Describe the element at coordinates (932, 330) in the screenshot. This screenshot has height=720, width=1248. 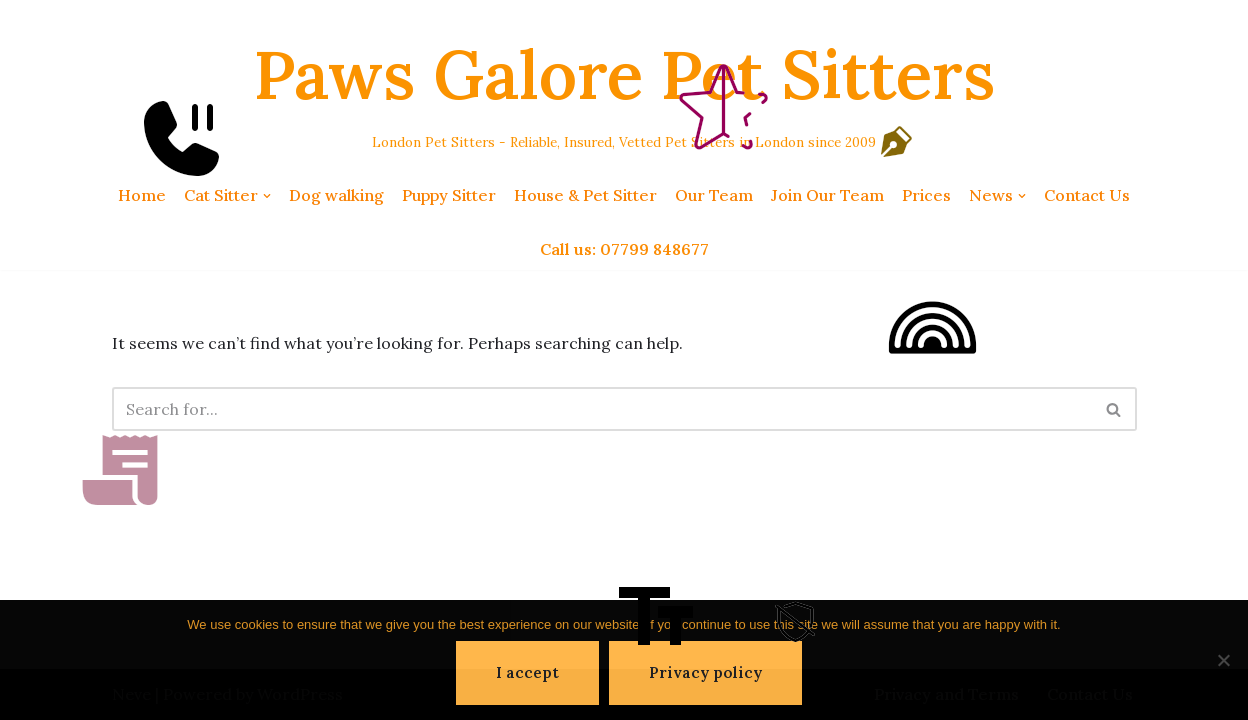
I see `indicates weather clearing or sunshine after rain` at that location.